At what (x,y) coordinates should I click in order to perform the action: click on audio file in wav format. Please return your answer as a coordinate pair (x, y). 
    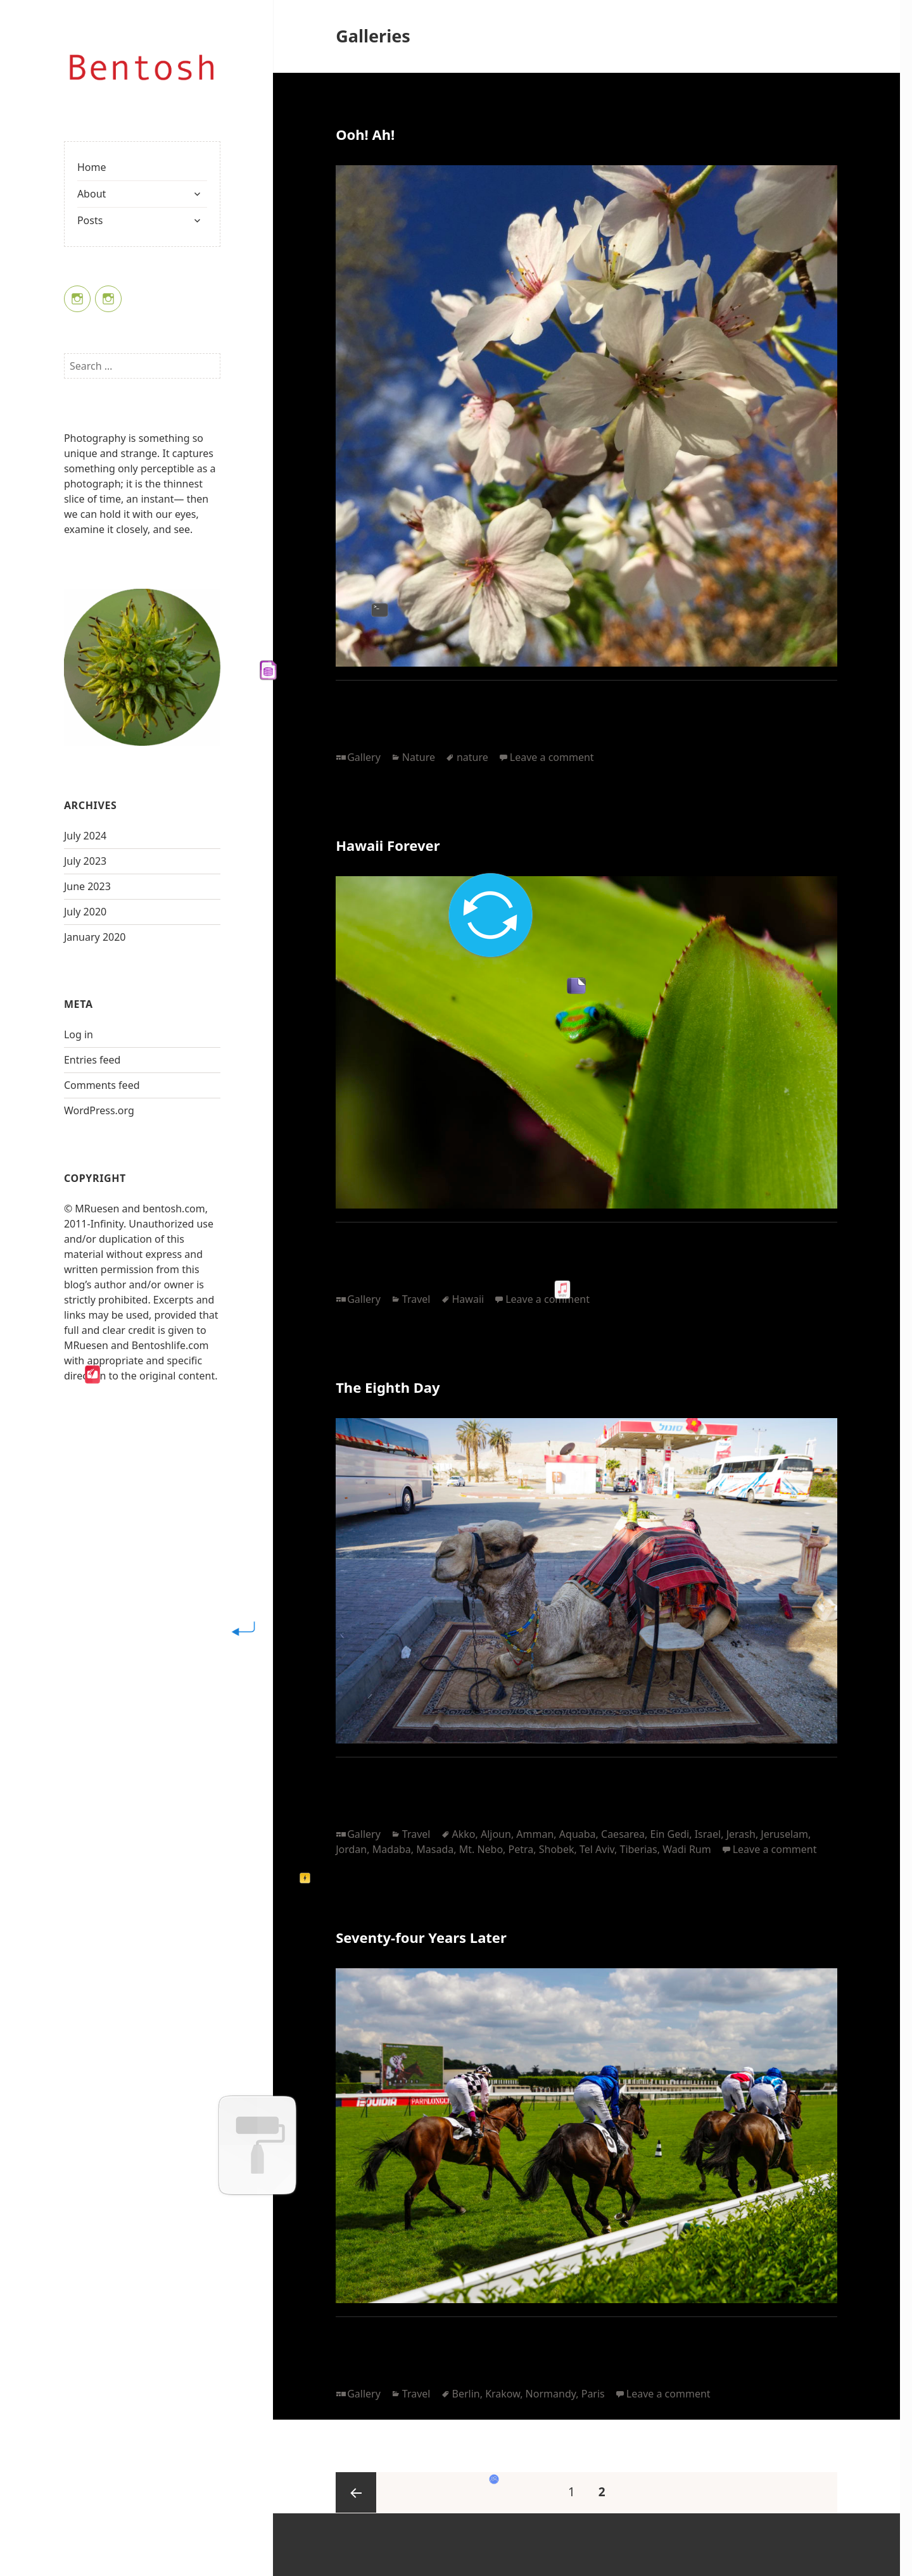
    Looking at the image, I should click on (562, 1290).